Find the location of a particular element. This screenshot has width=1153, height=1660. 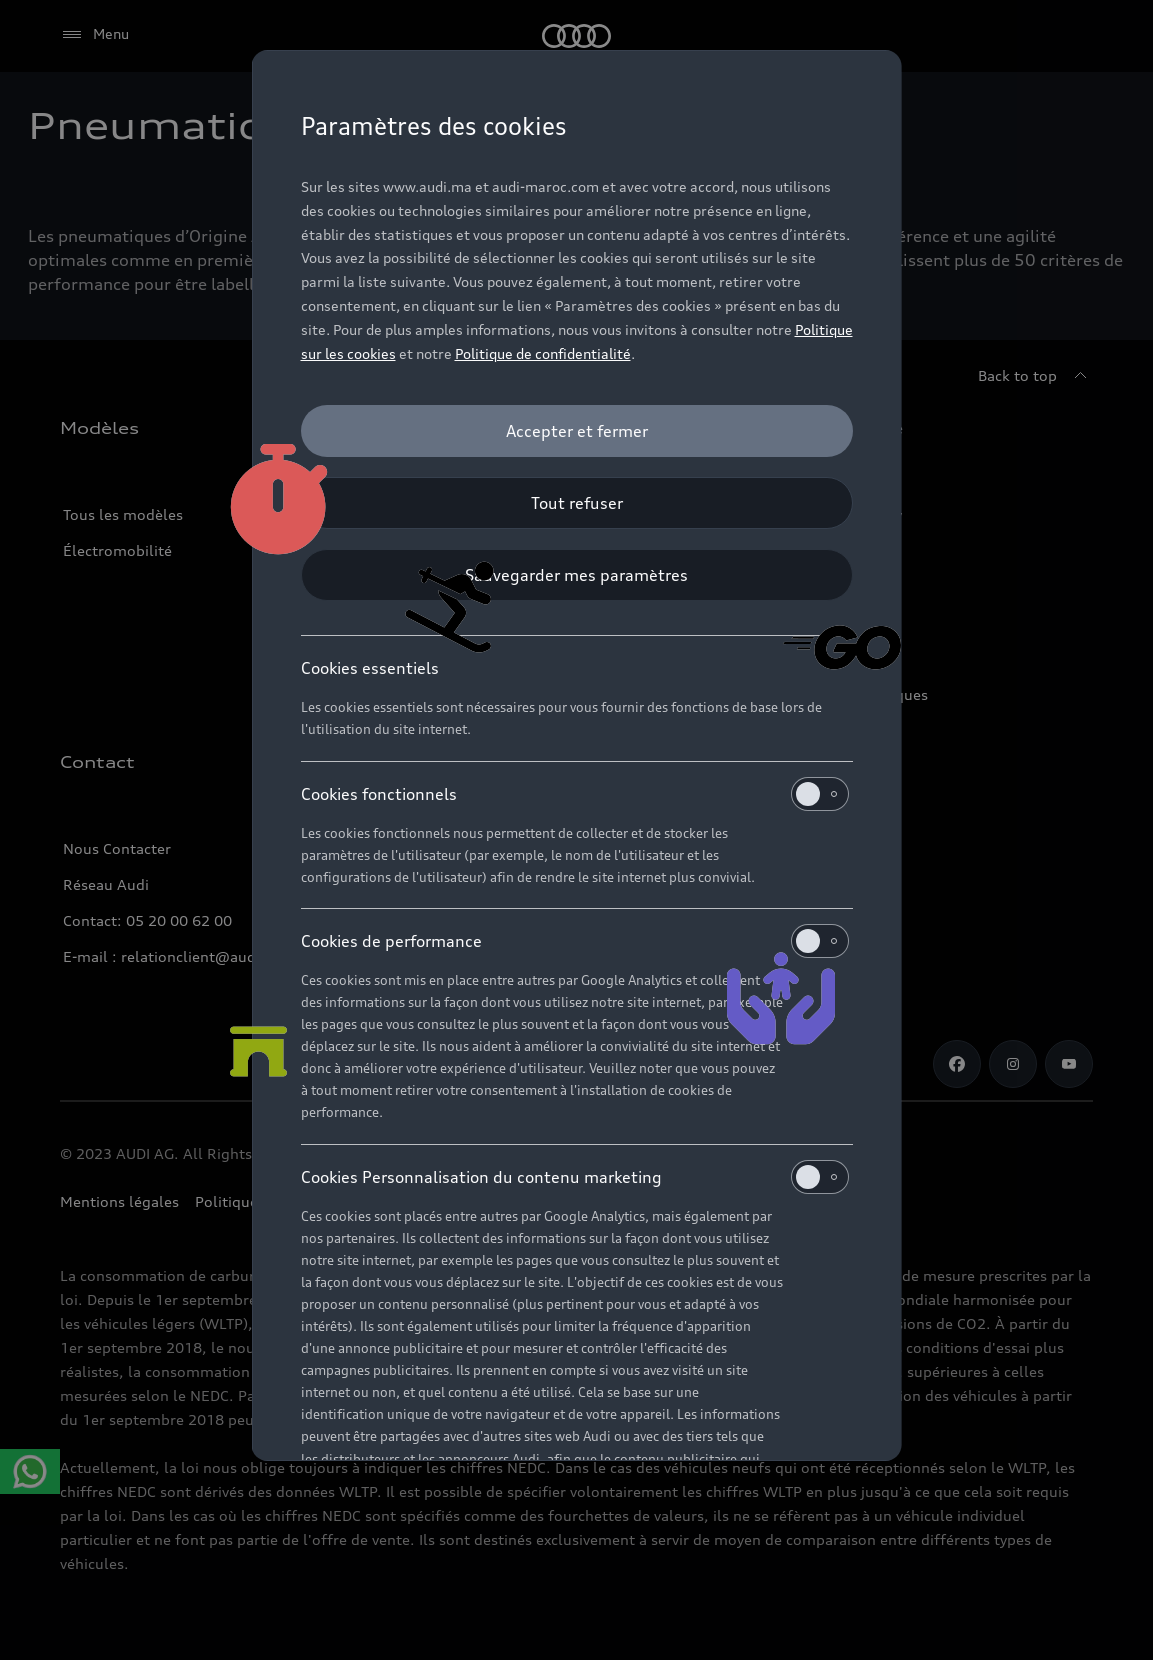

access childcare or family services is located at coordinates (781, 1001).